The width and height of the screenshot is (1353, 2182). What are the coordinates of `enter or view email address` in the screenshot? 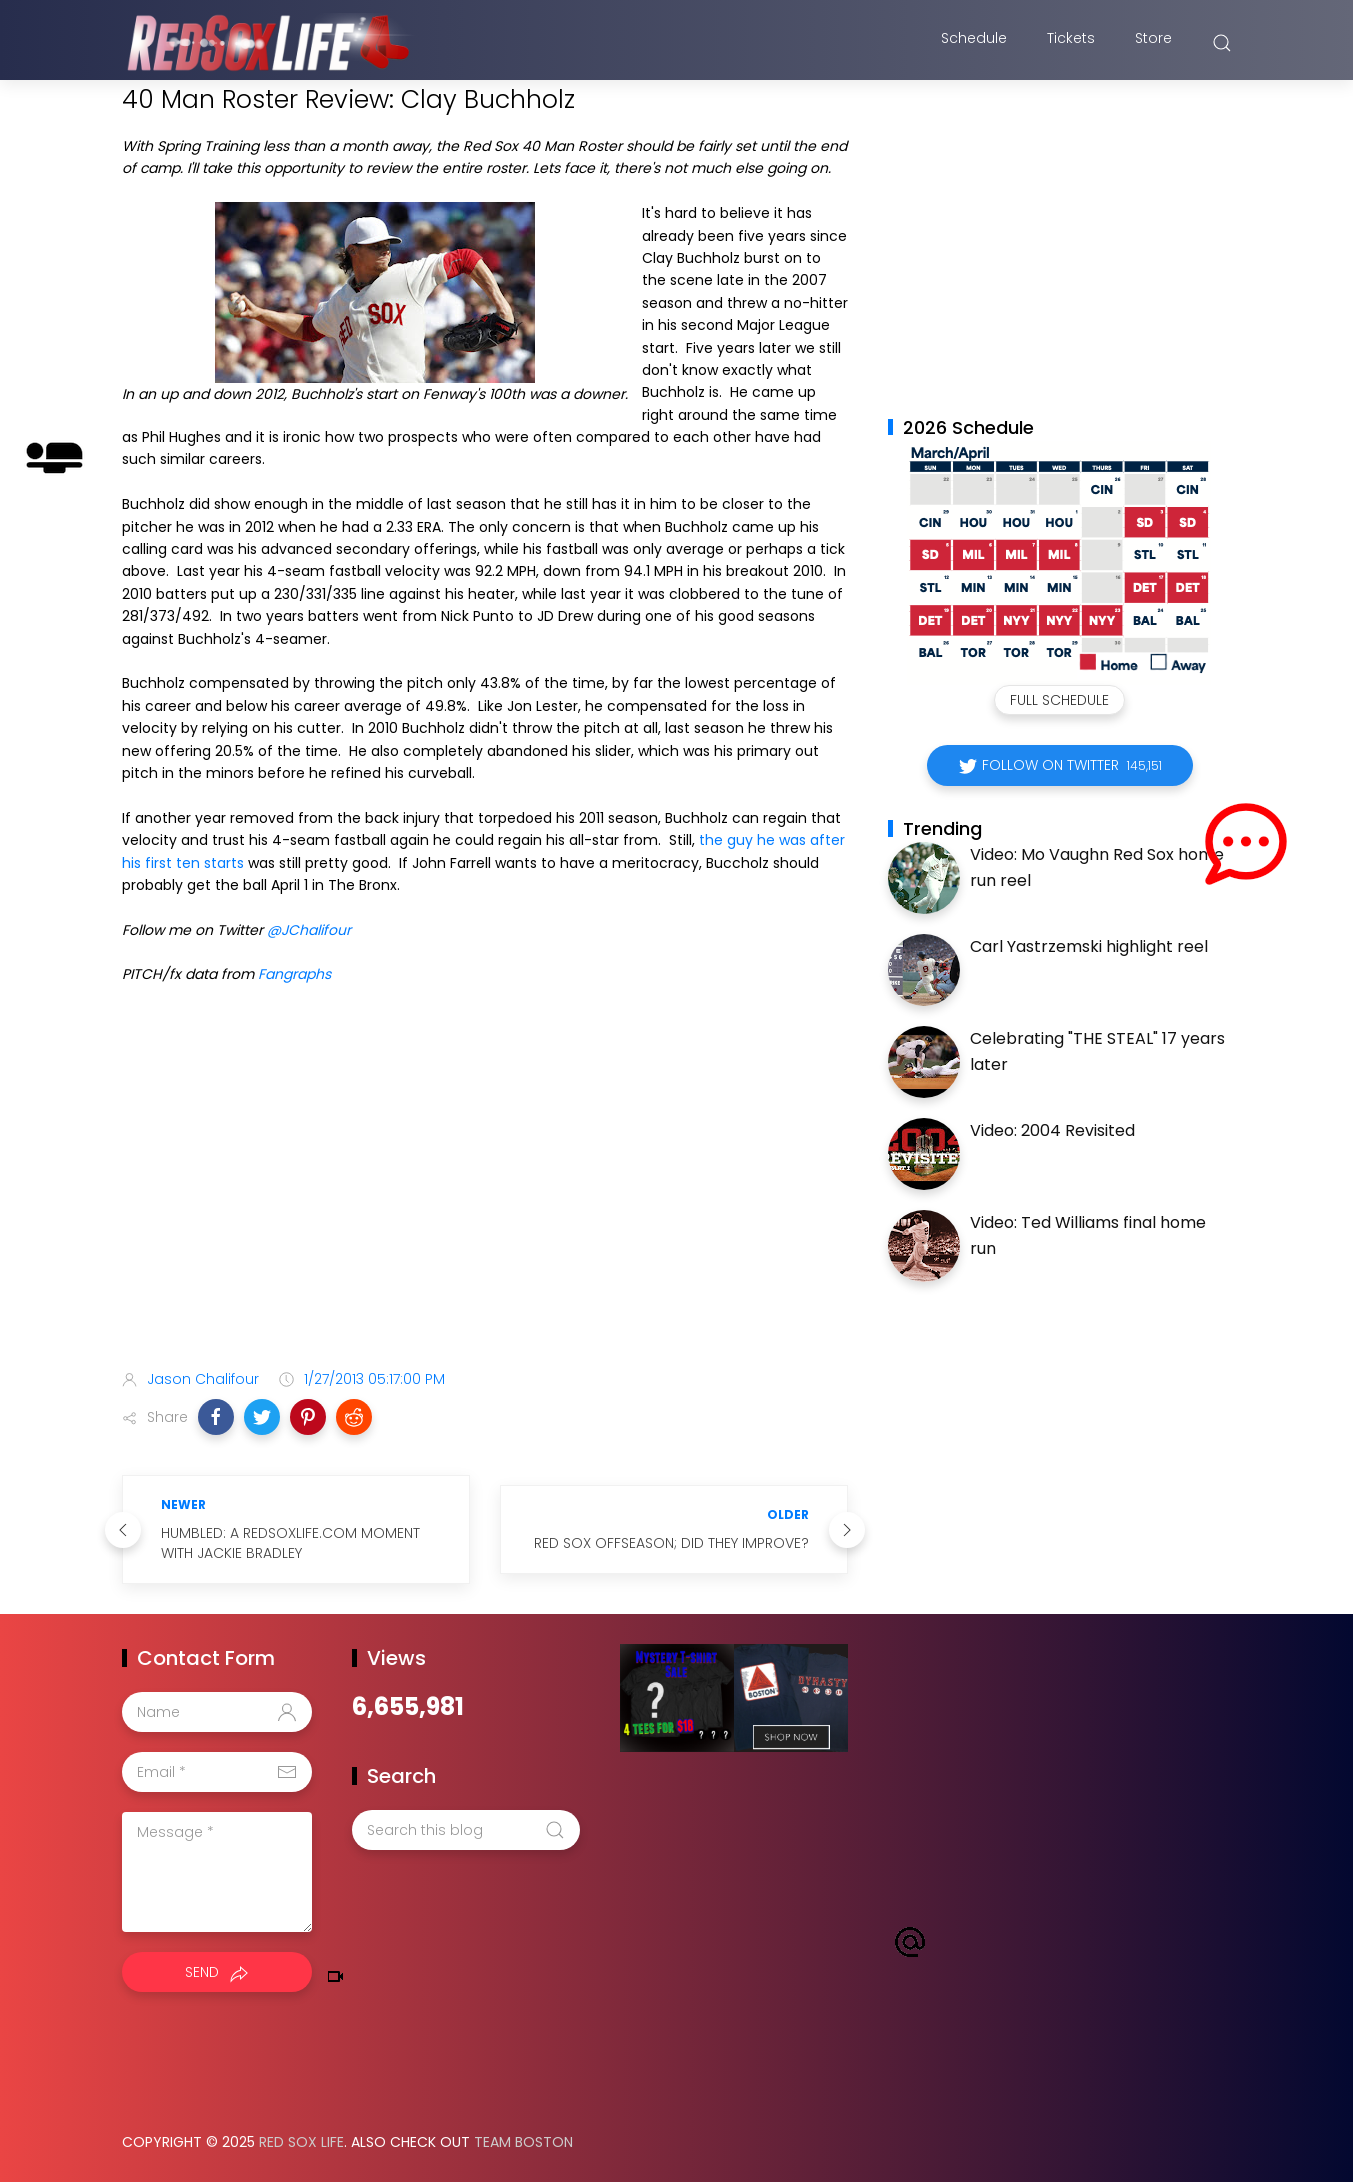 It's located at (910, 1942).